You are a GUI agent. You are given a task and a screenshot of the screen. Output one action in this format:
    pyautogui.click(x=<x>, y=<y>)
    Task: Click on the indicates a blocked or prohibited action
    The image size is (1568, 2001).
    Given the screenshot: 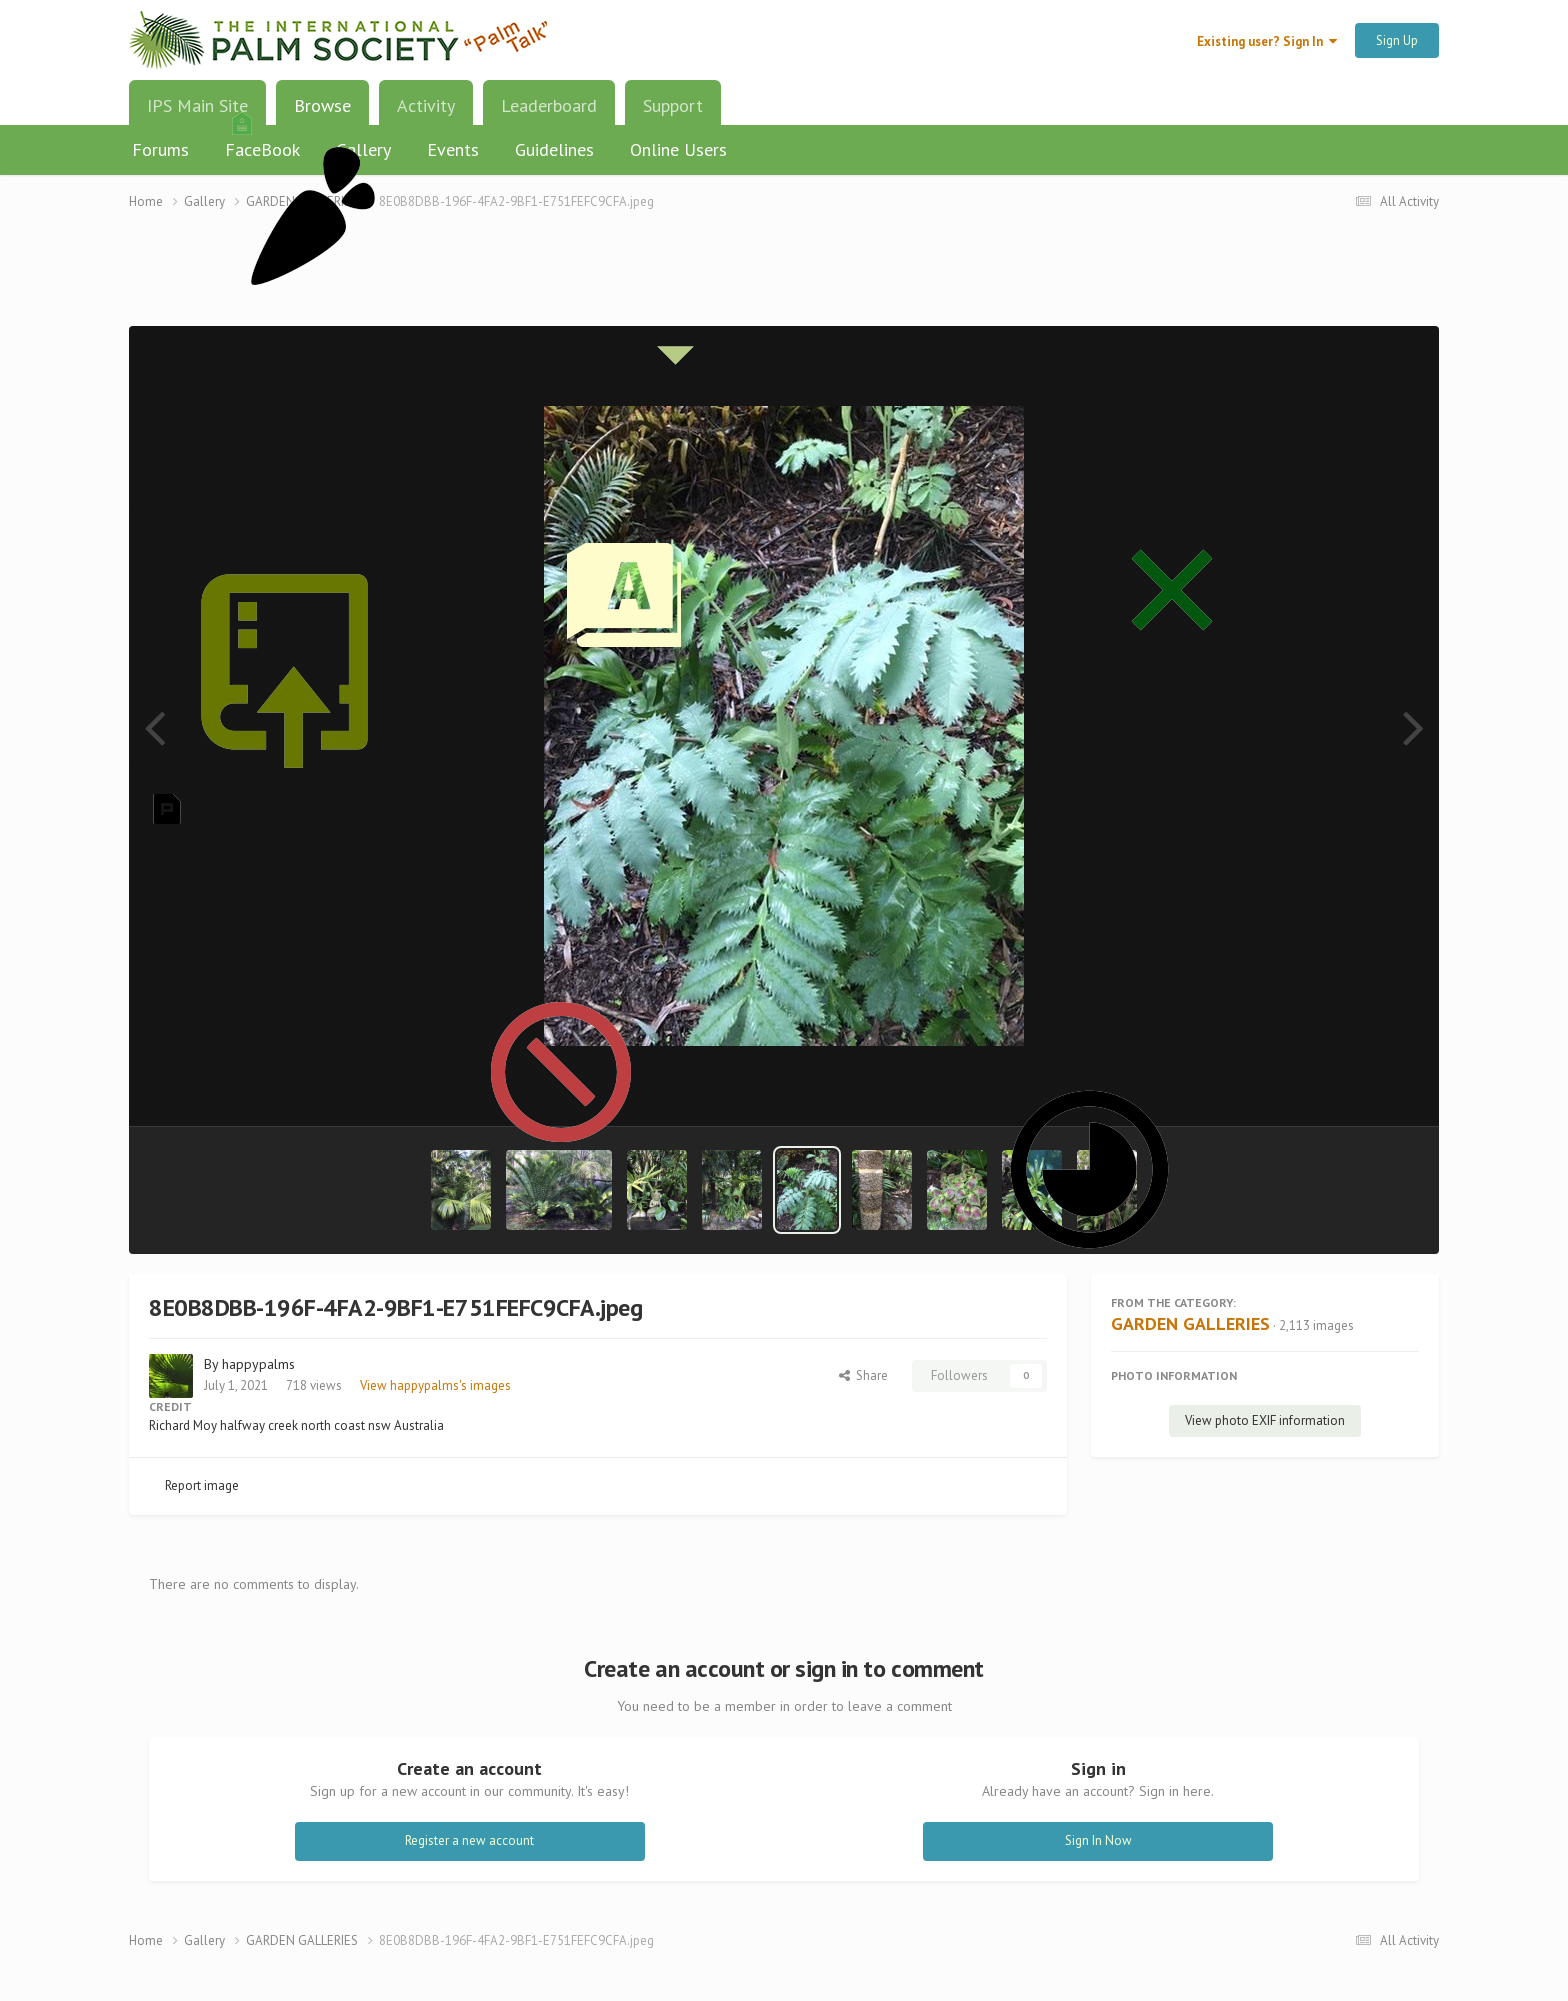 What is the action you would take?
    pyautogui.click(x=561, y=1072)
    